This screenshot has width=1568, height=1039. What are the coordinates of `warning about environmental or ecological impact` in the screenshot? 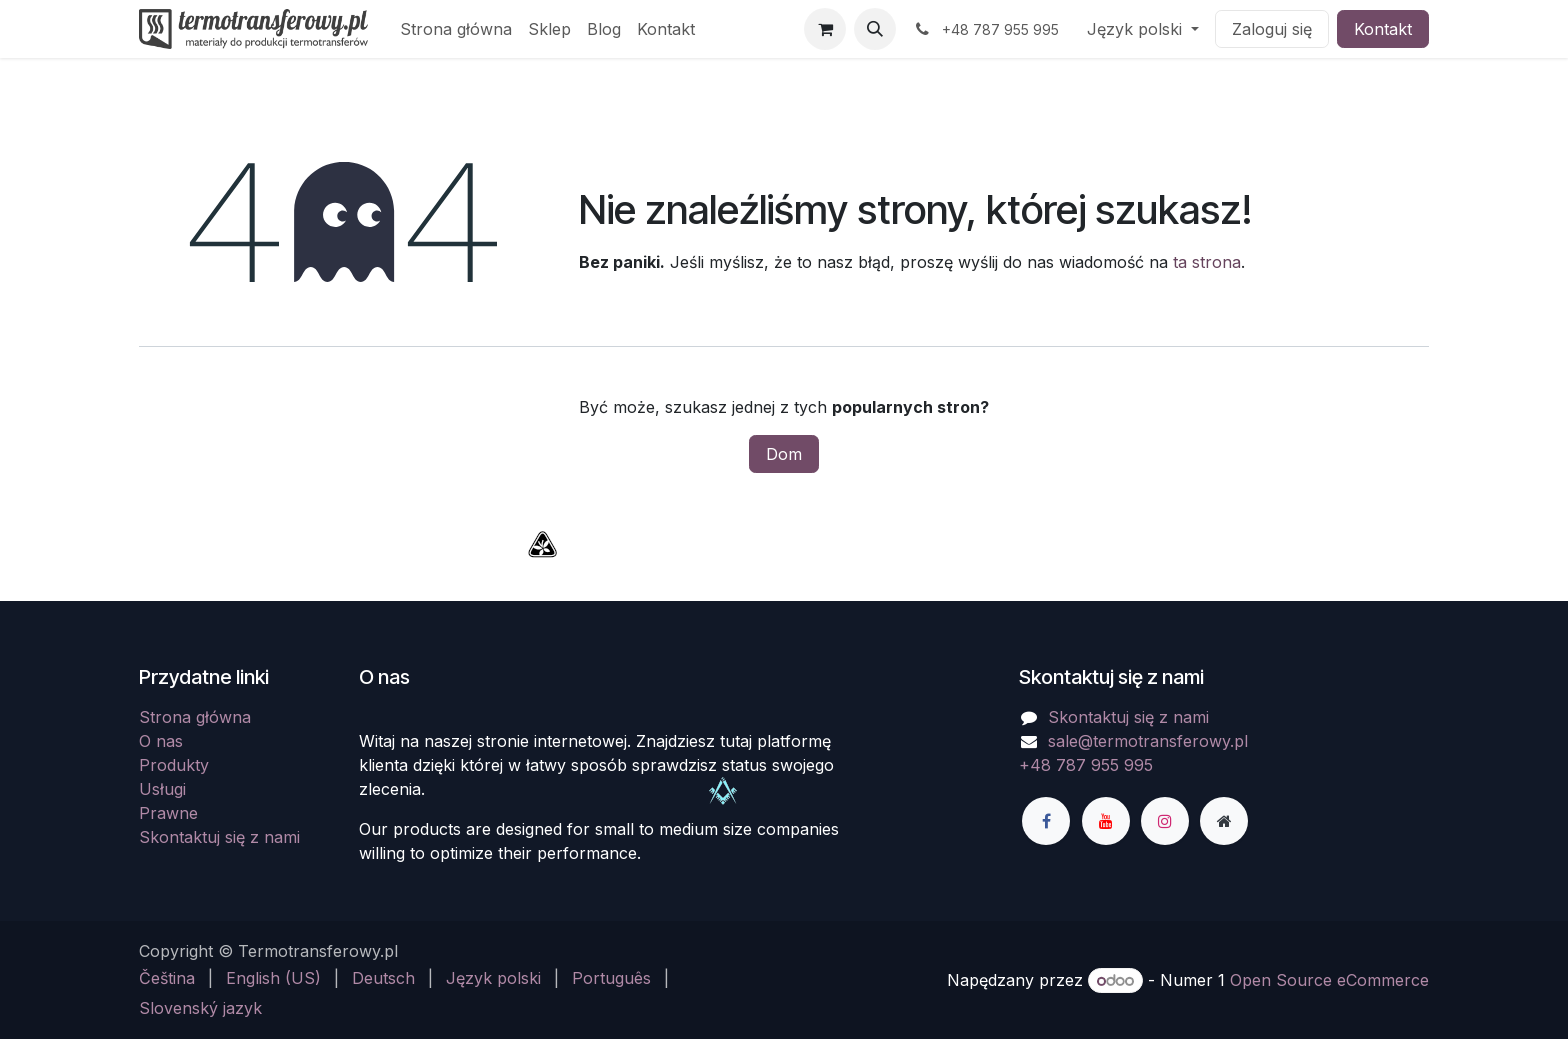 It's located at (542, 545).